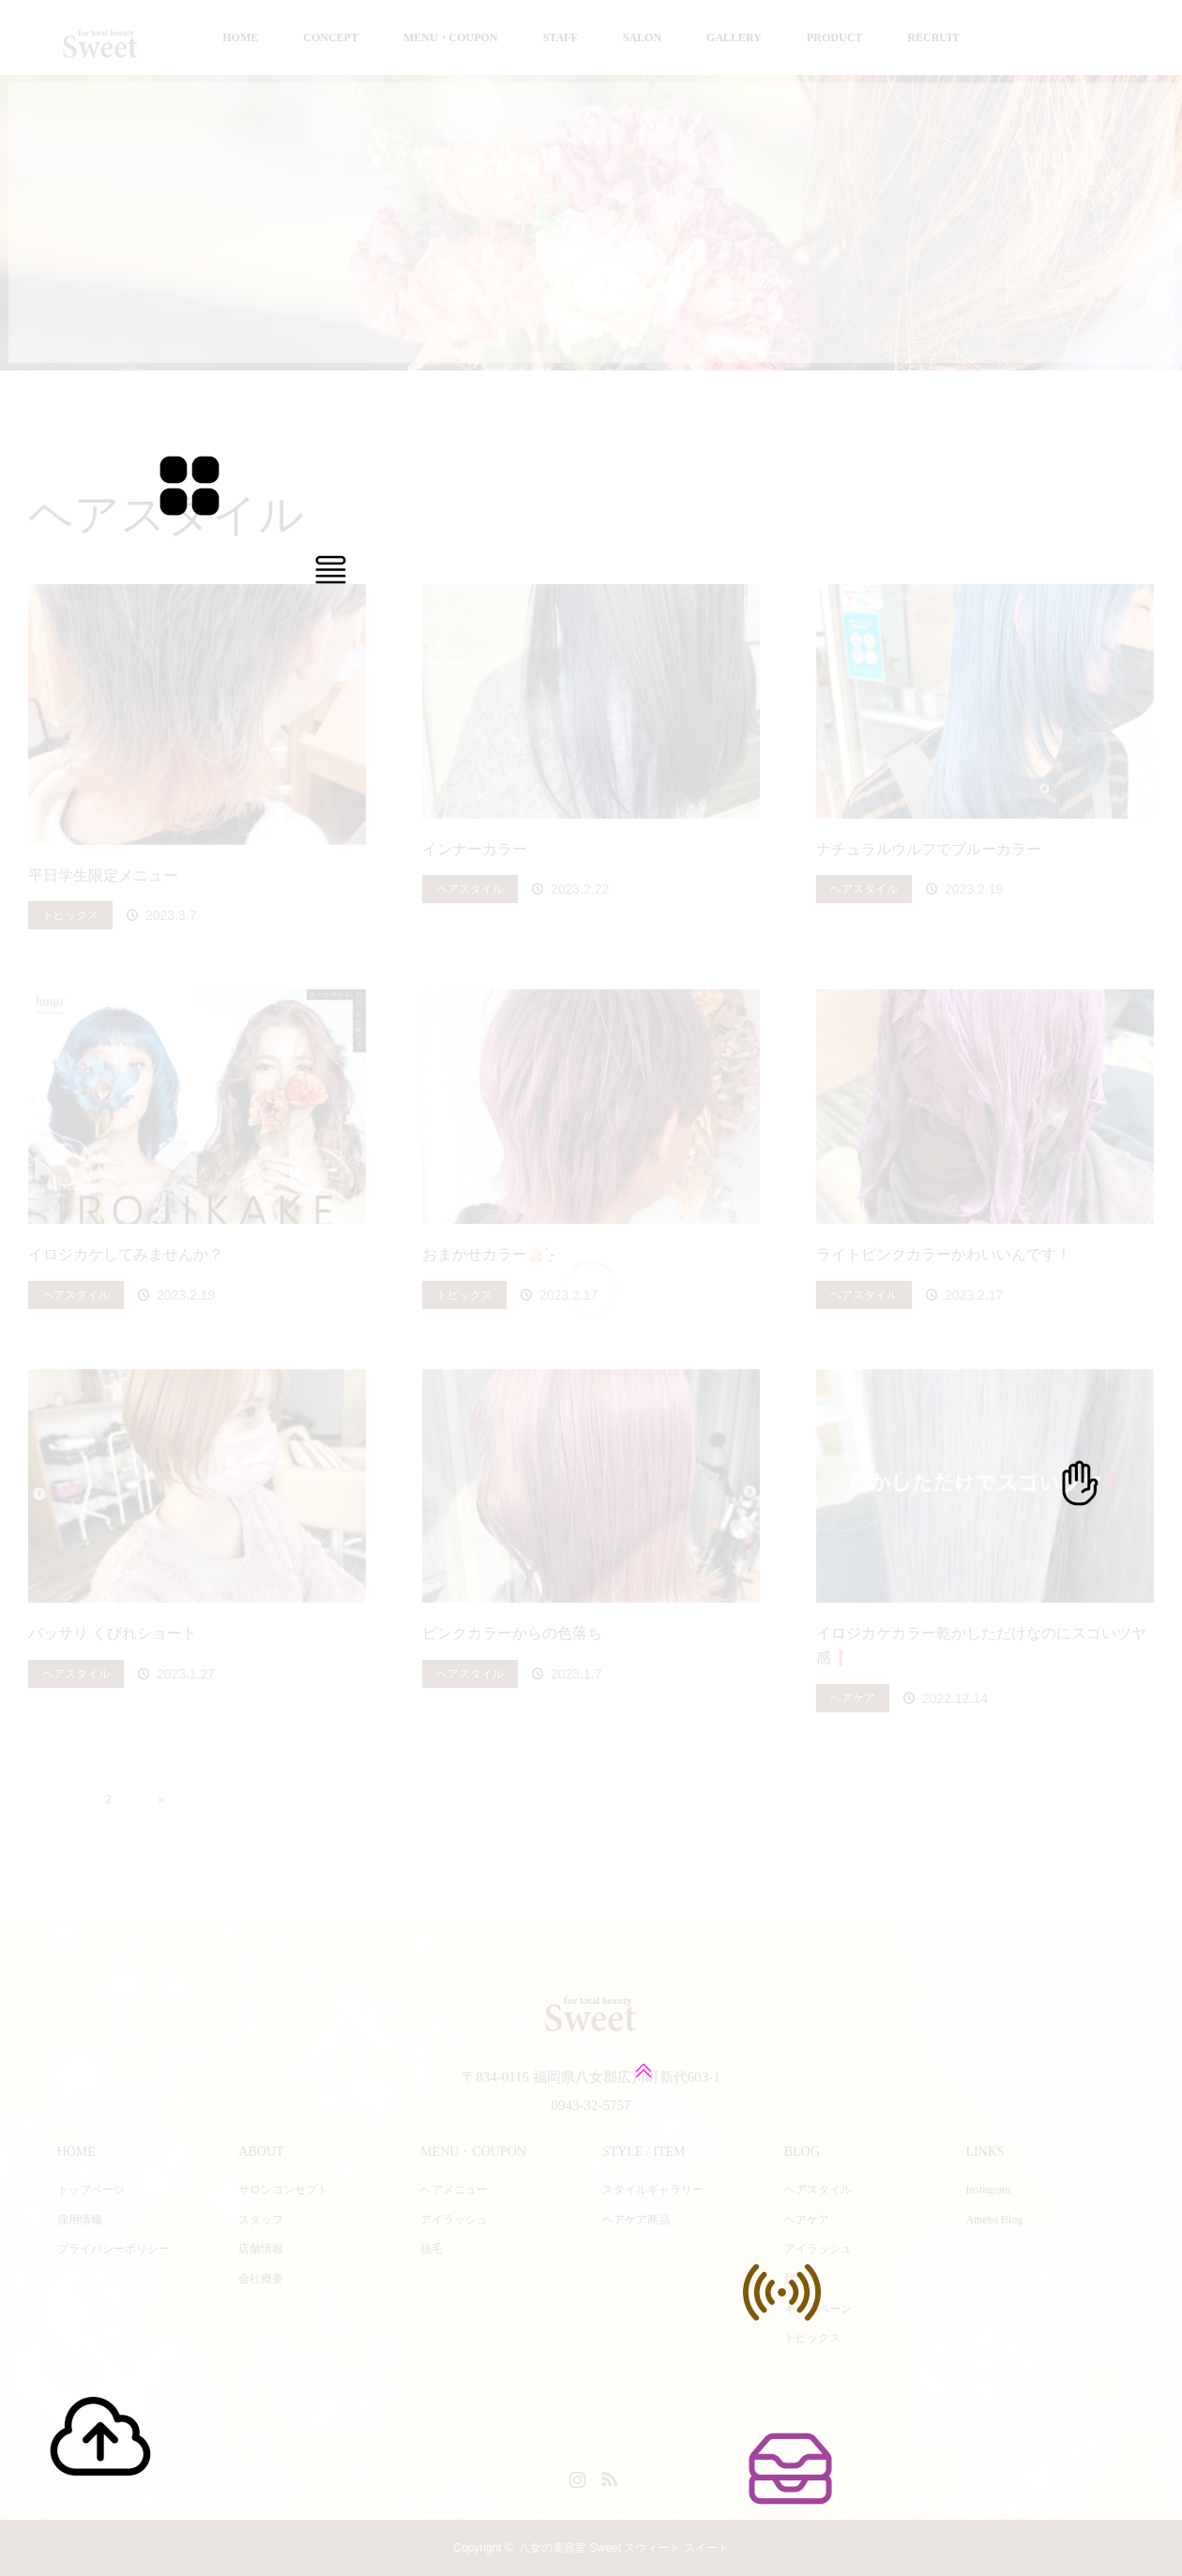  I want to click on view items in grid layout, so click(189, 486).